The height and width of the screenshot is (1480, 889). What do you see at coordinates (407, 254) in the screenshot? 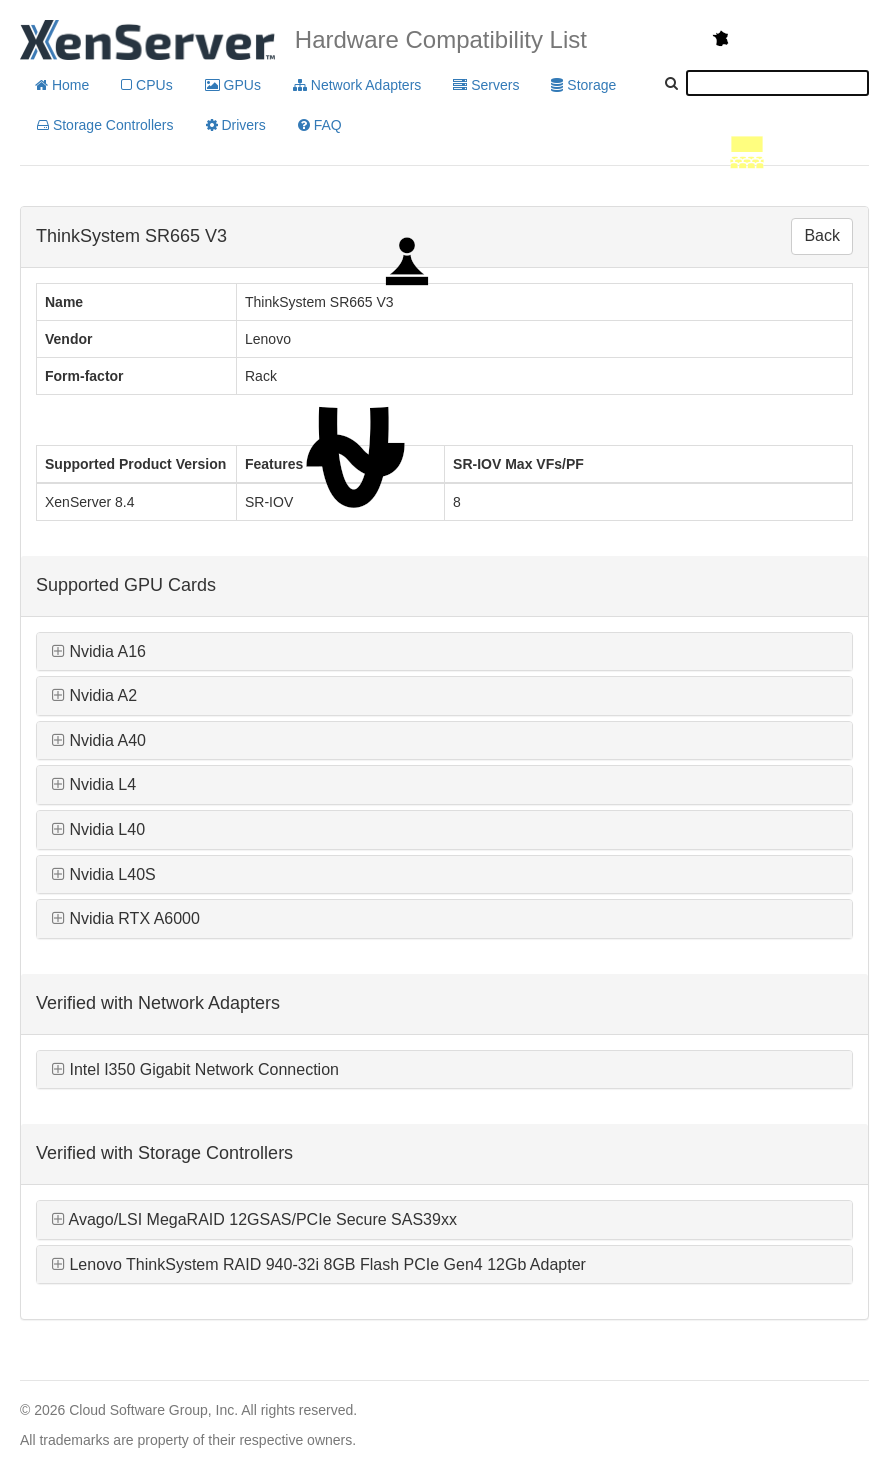
I see `play chess or start a chess game` at bounding box center [407, 254].